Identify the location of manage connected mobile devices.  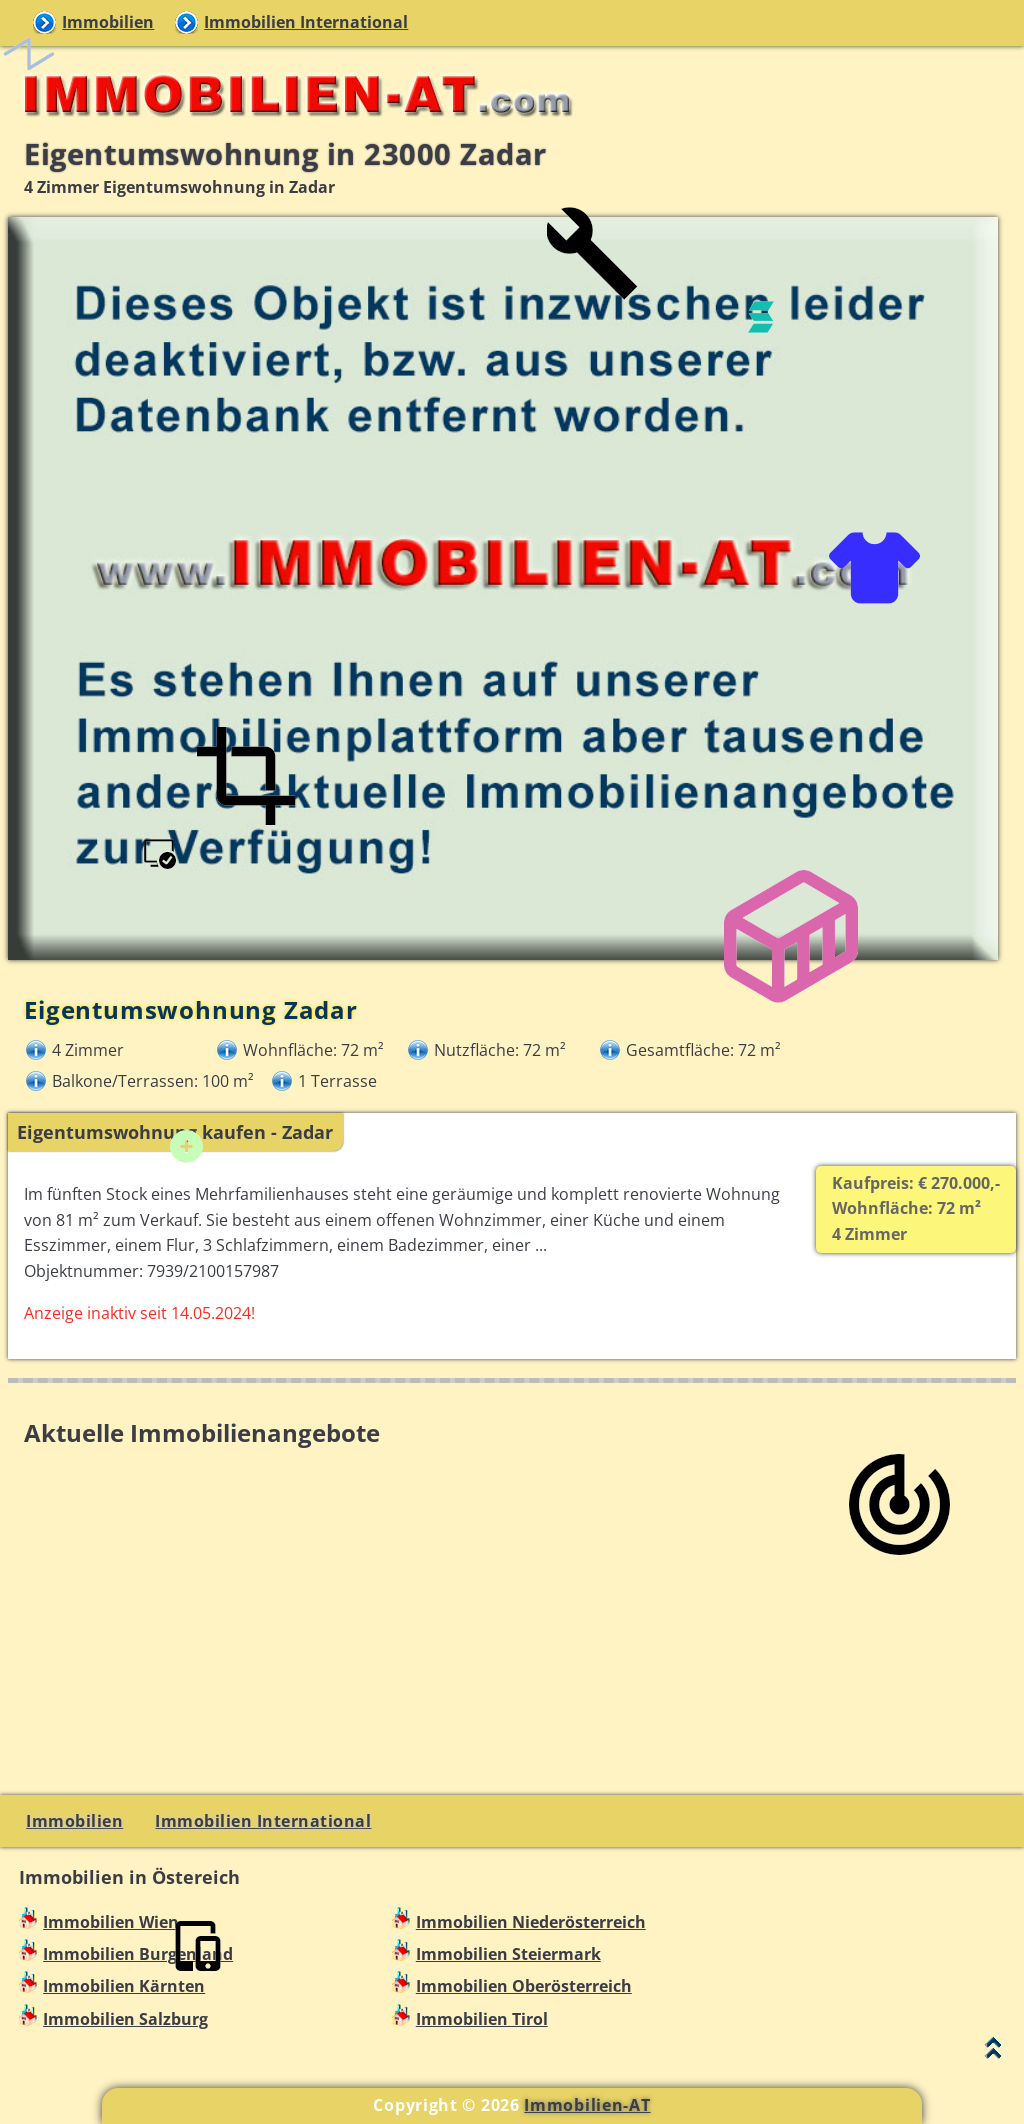
(198, 1946).